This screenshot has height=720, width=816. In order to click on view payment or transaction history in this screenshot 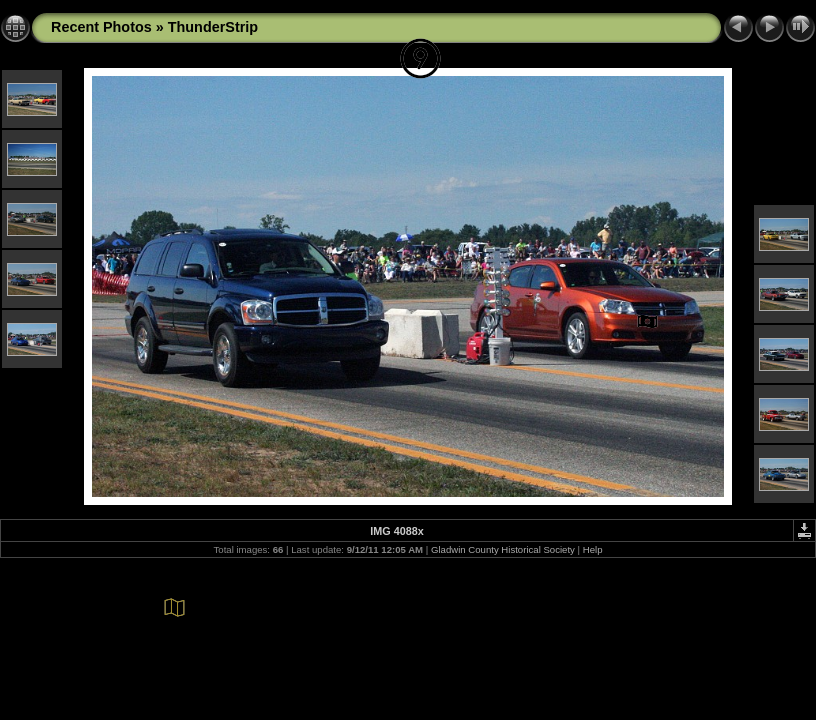, I will do `click(647, 321)`.